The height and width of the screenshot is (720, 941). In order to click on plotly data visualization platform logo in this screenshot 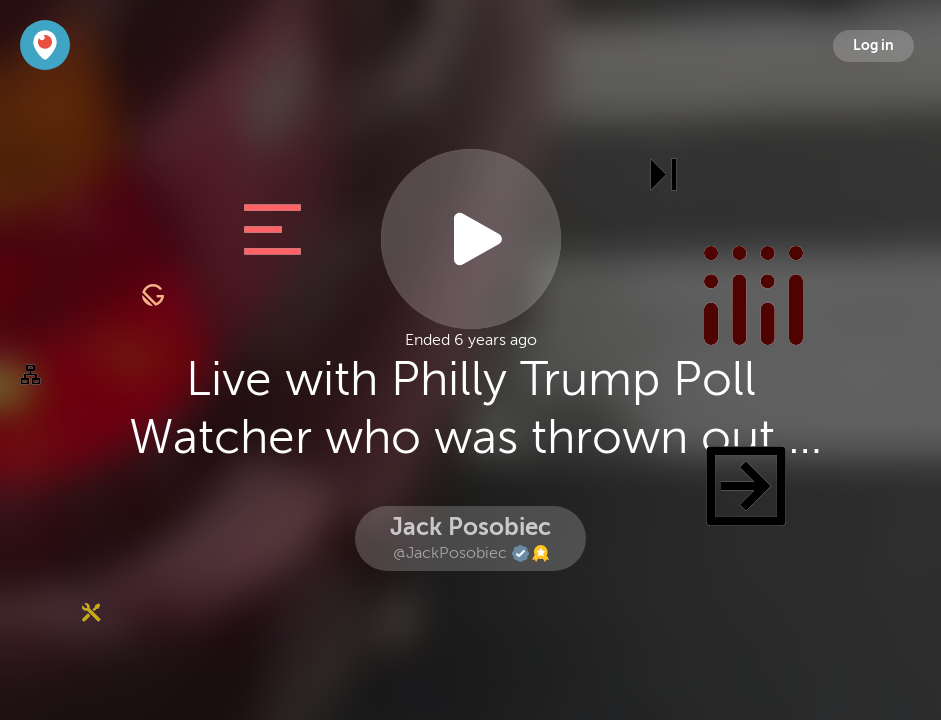, I will do `click(753, 295)`.